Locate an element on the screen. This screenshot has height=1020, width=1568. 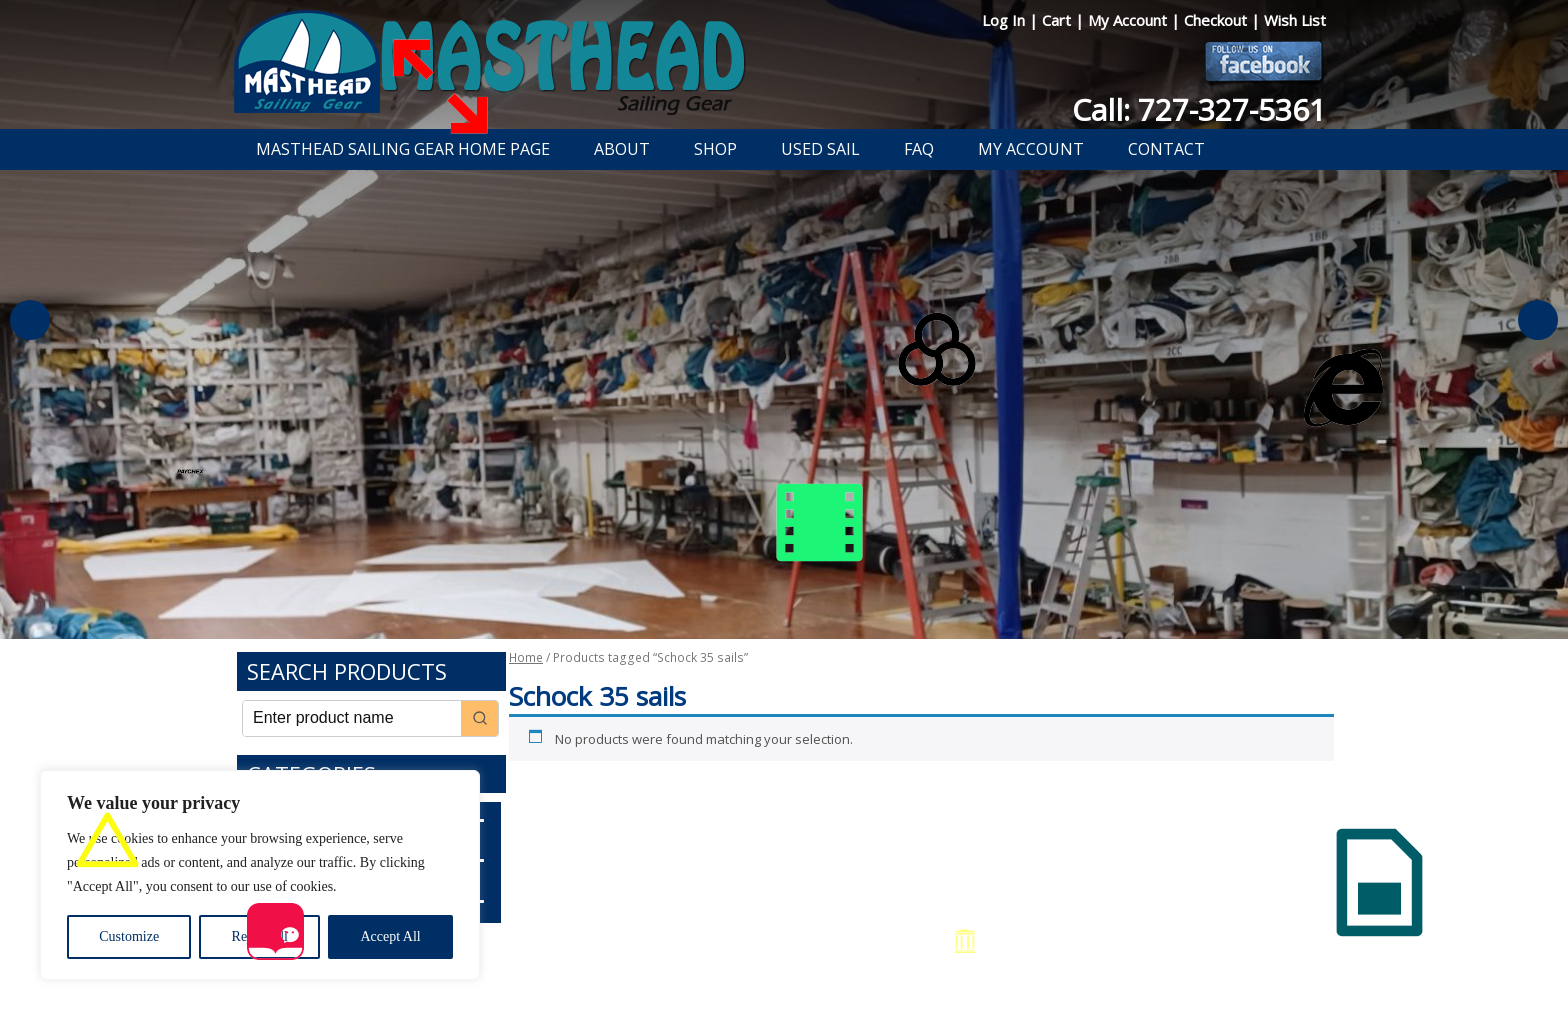
adjust color filter settings is located at coordinates (937, 354).